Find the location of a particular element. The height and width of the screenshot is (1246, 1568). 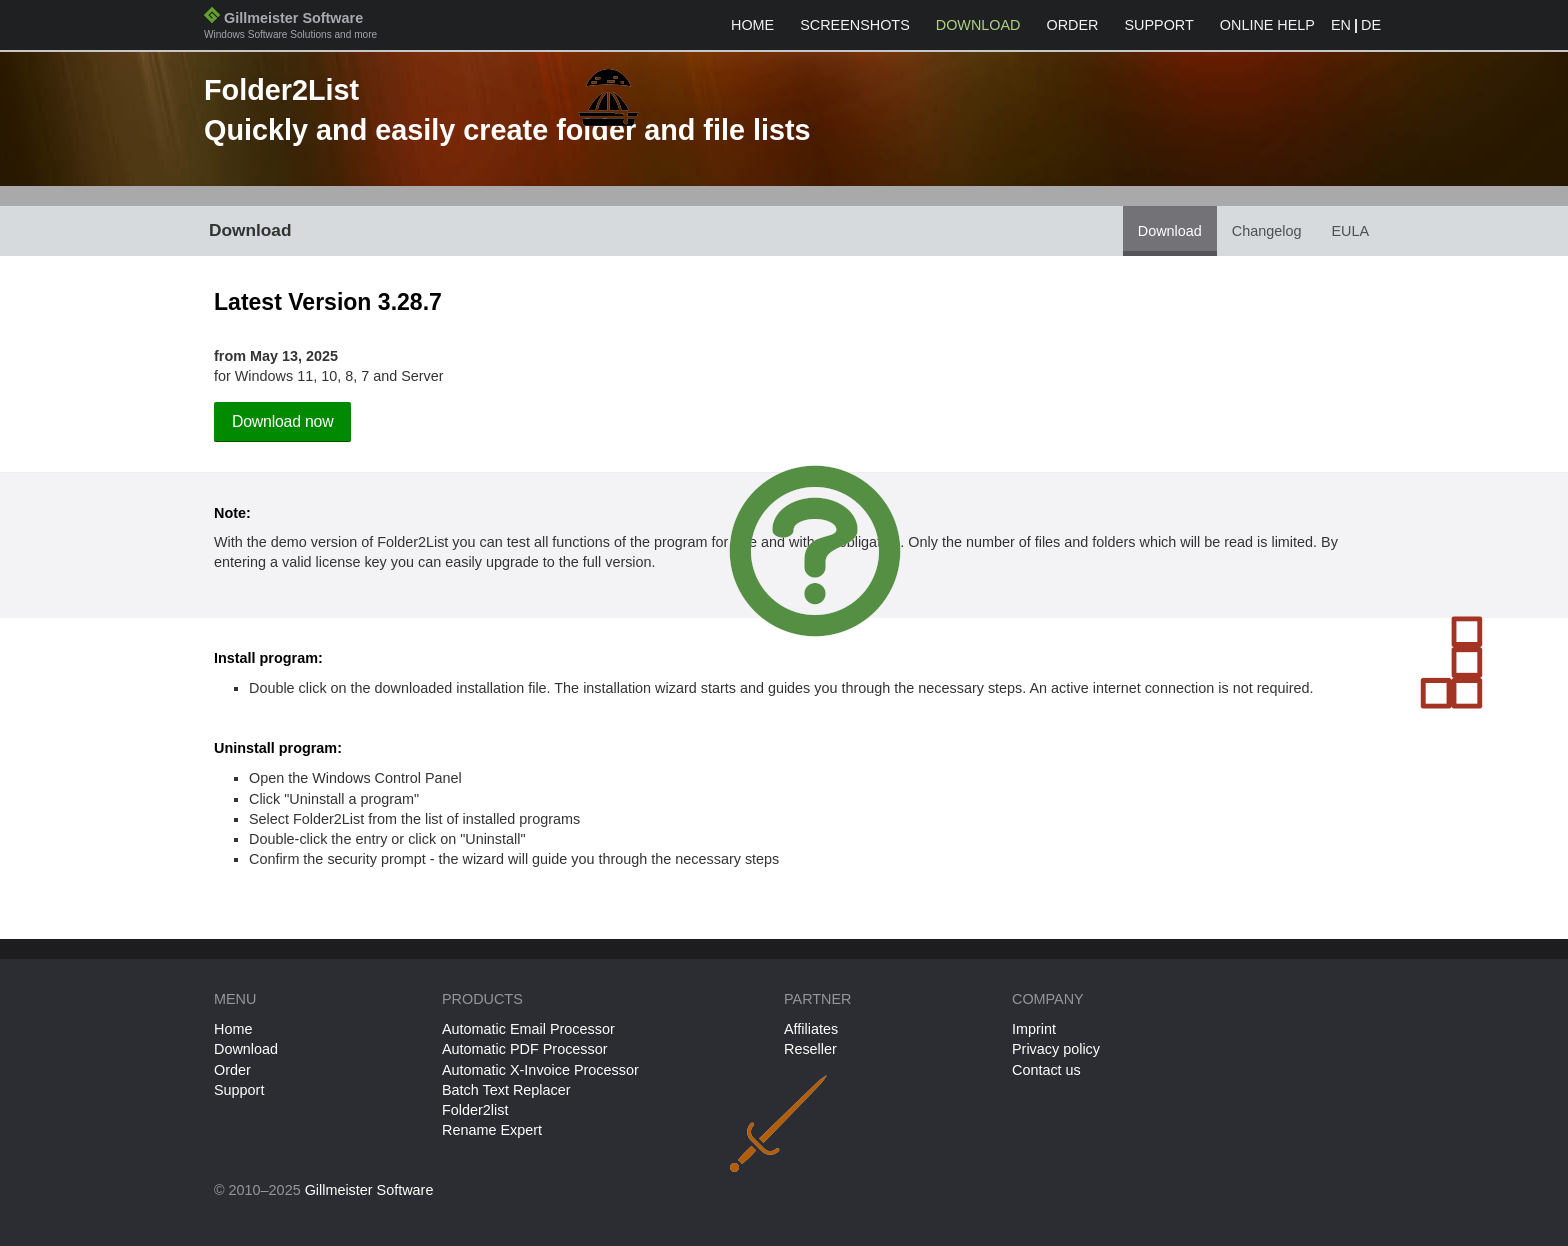

access kitchen or cooking tools is located at coordinates (608, 97).